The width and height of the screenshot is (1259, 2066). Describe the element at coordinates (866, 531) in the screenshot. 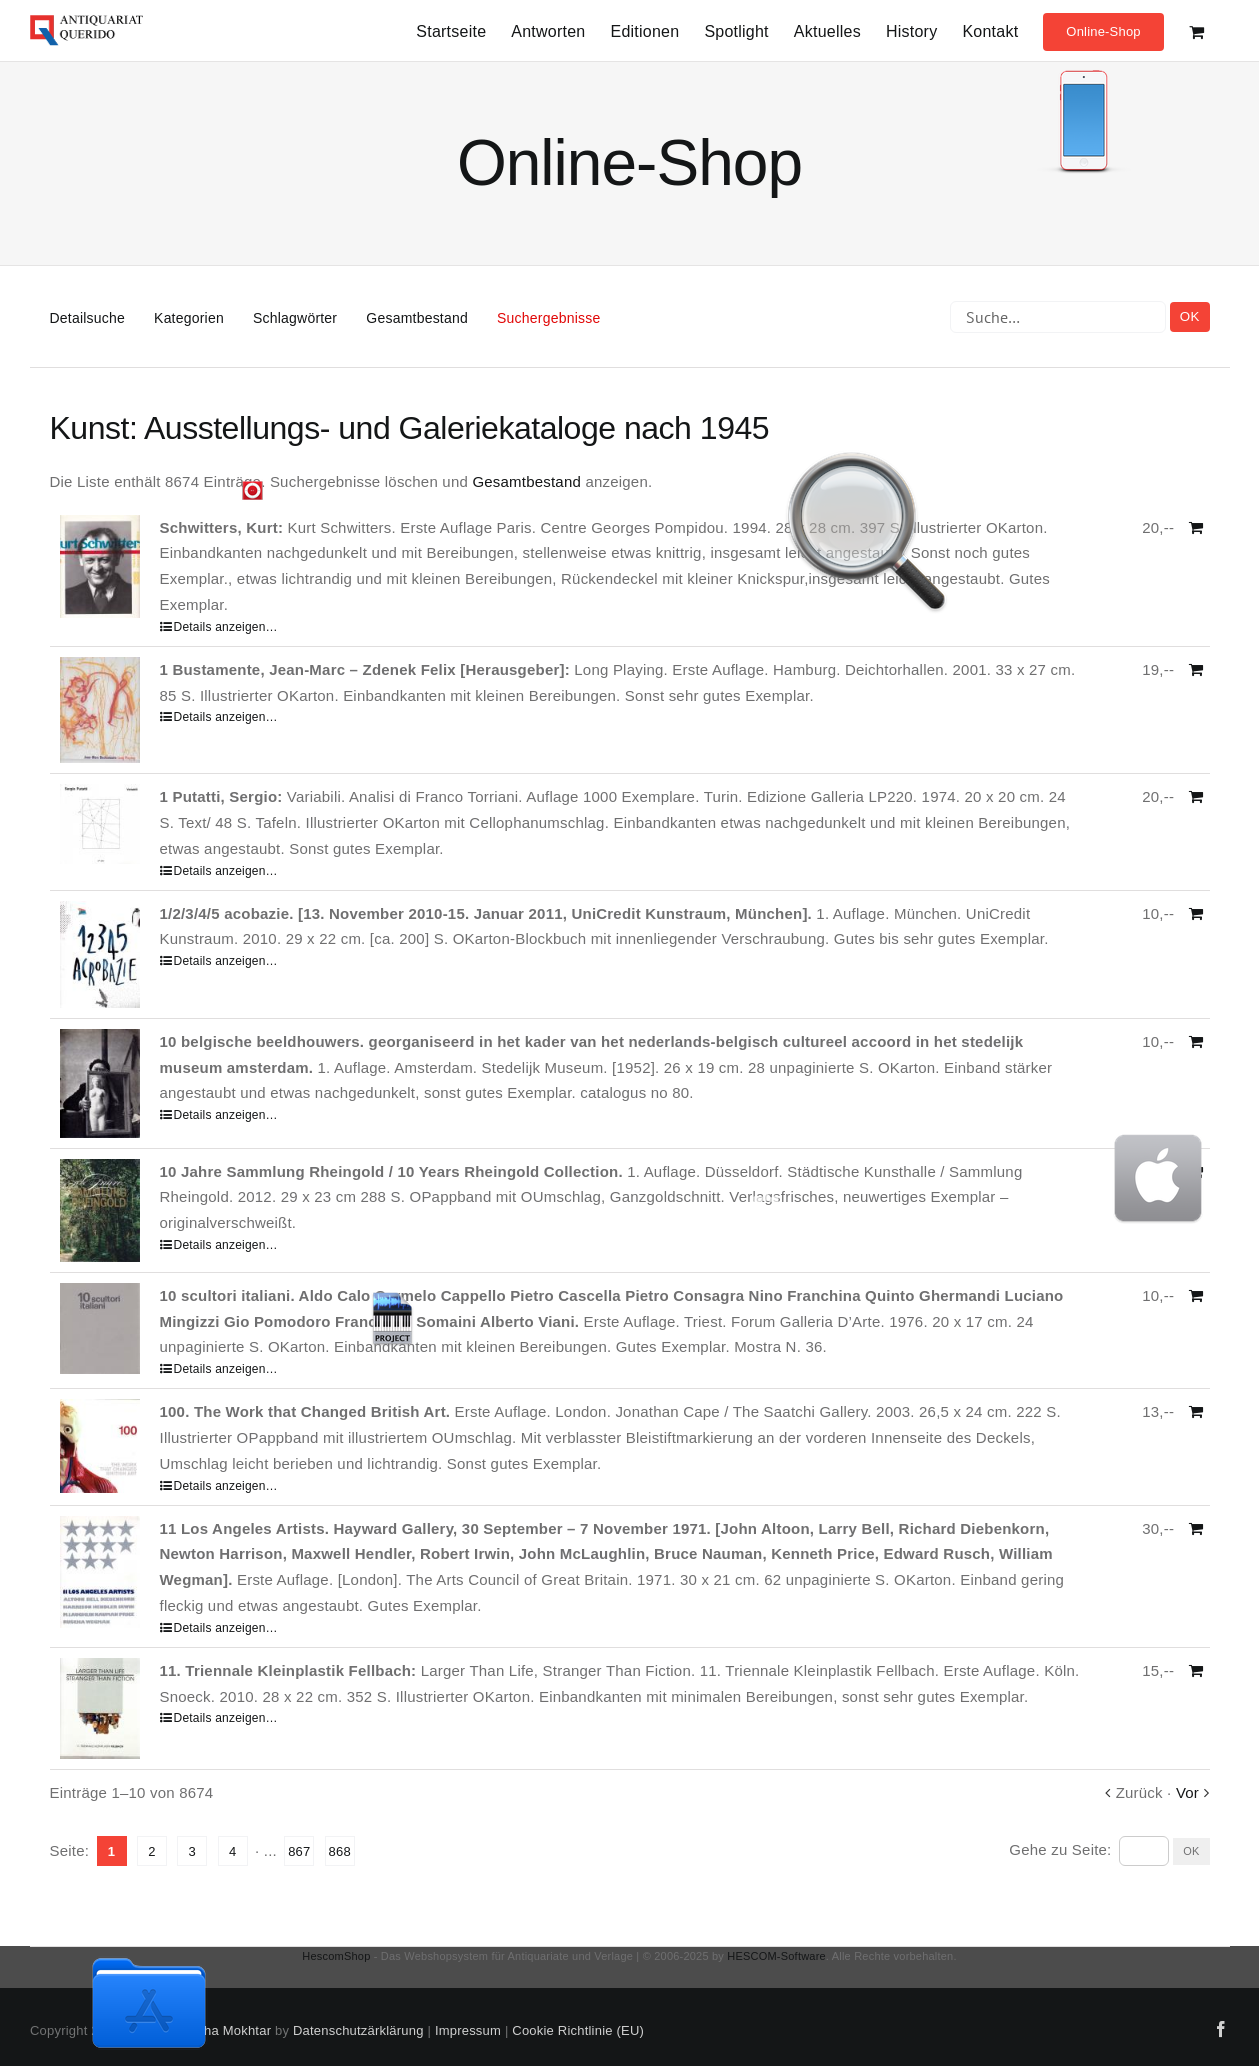

I see `open spotlight search preferences` at that location.